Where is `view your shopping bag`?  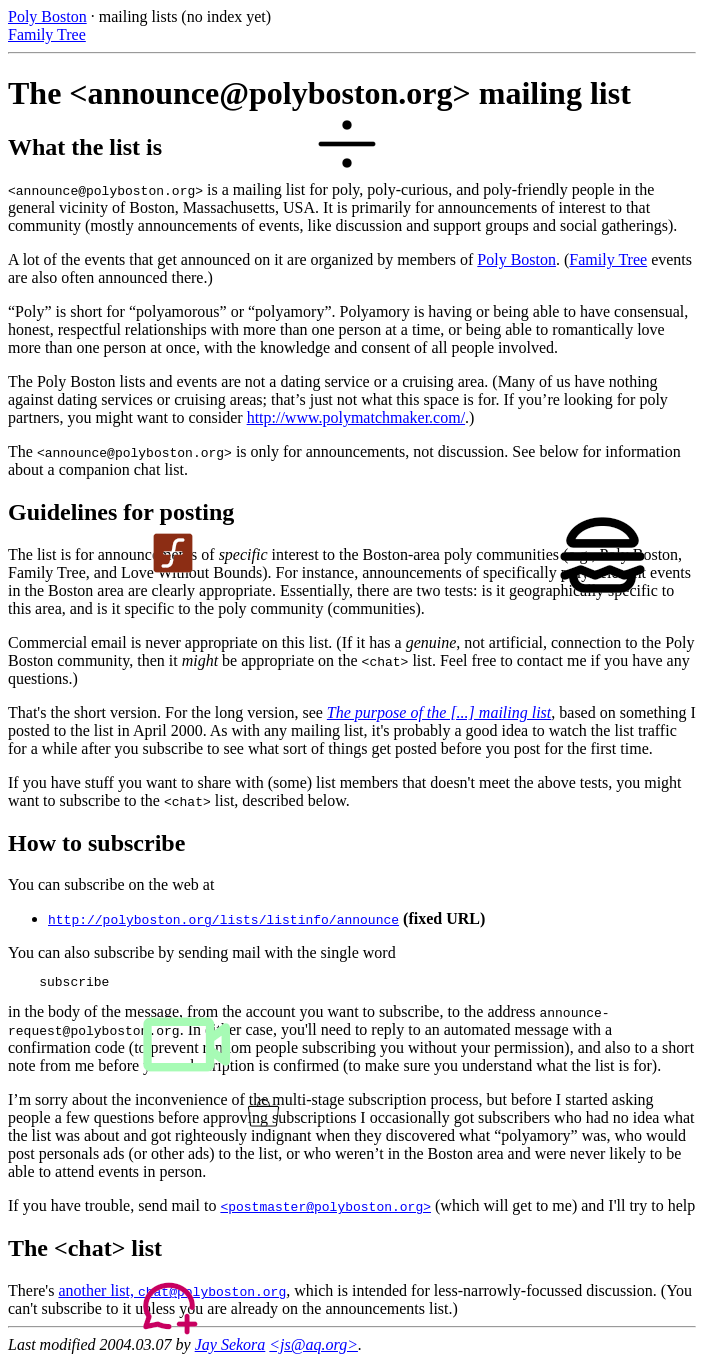
view your shopping bag is located at coordinates (263, 1114).